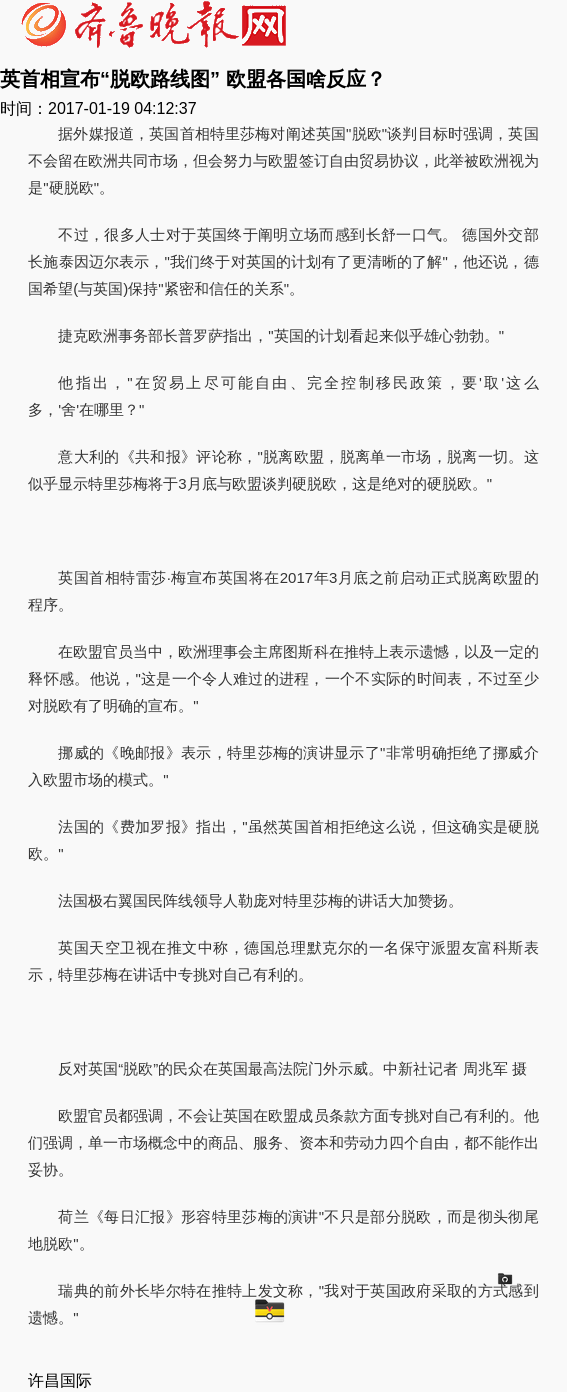  Describe the element at coordinates (505, 1279) in the screenshot. I see `open folder containing github repositories` at that location.